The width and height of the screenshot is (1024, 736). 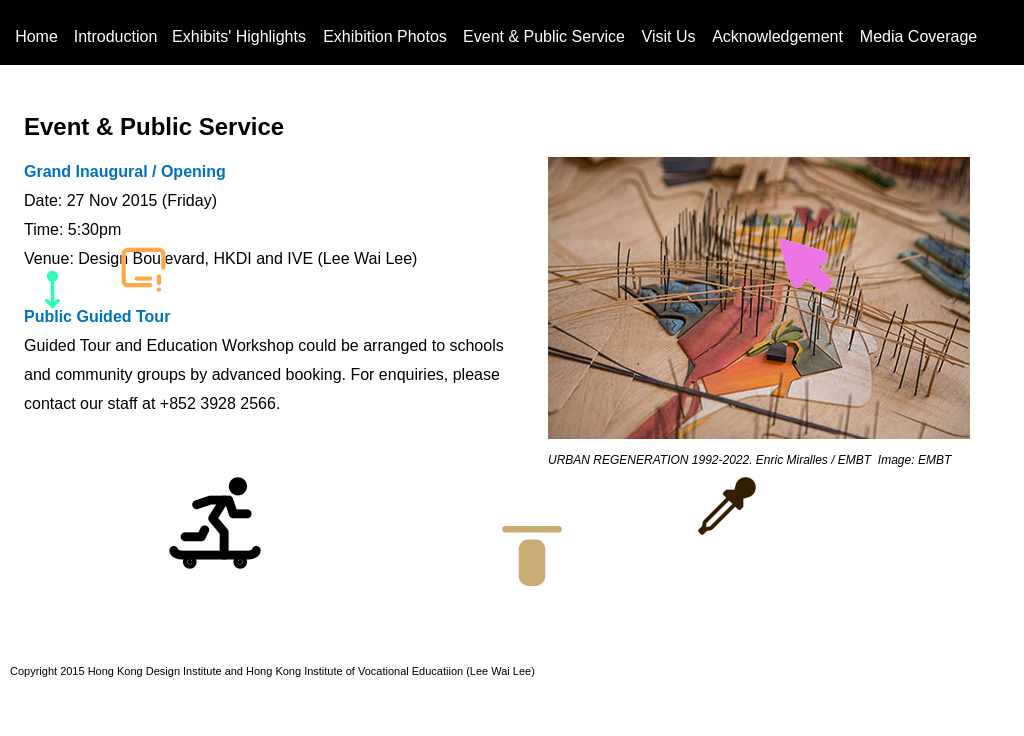 I want to click on align selected element to top, so click(x=532, y=556).